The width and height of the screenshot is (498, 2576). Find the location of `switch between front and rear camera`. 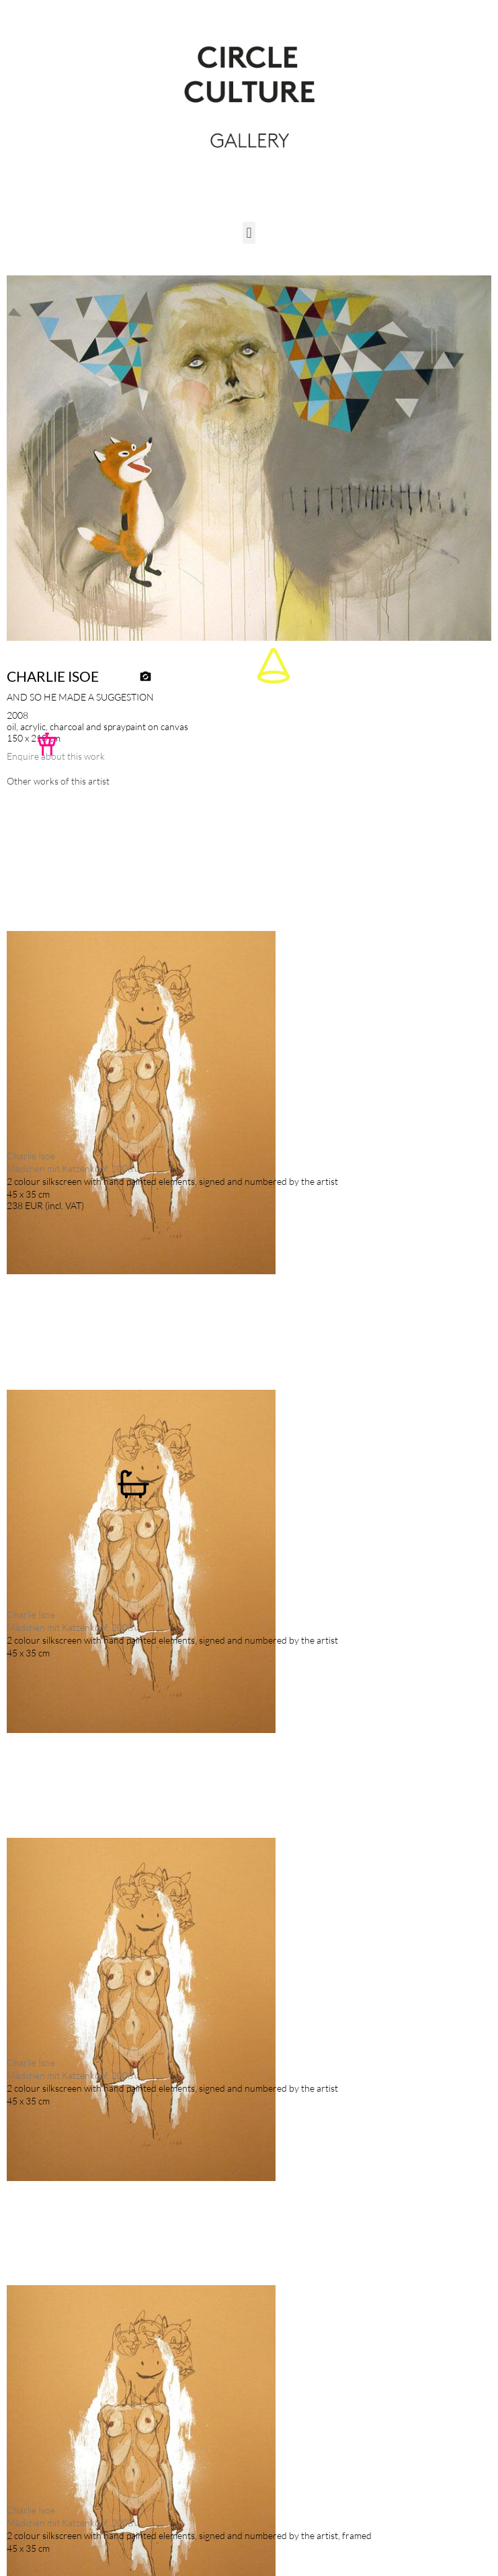

switch between front and rear camera is located at coordinates (145, 676).